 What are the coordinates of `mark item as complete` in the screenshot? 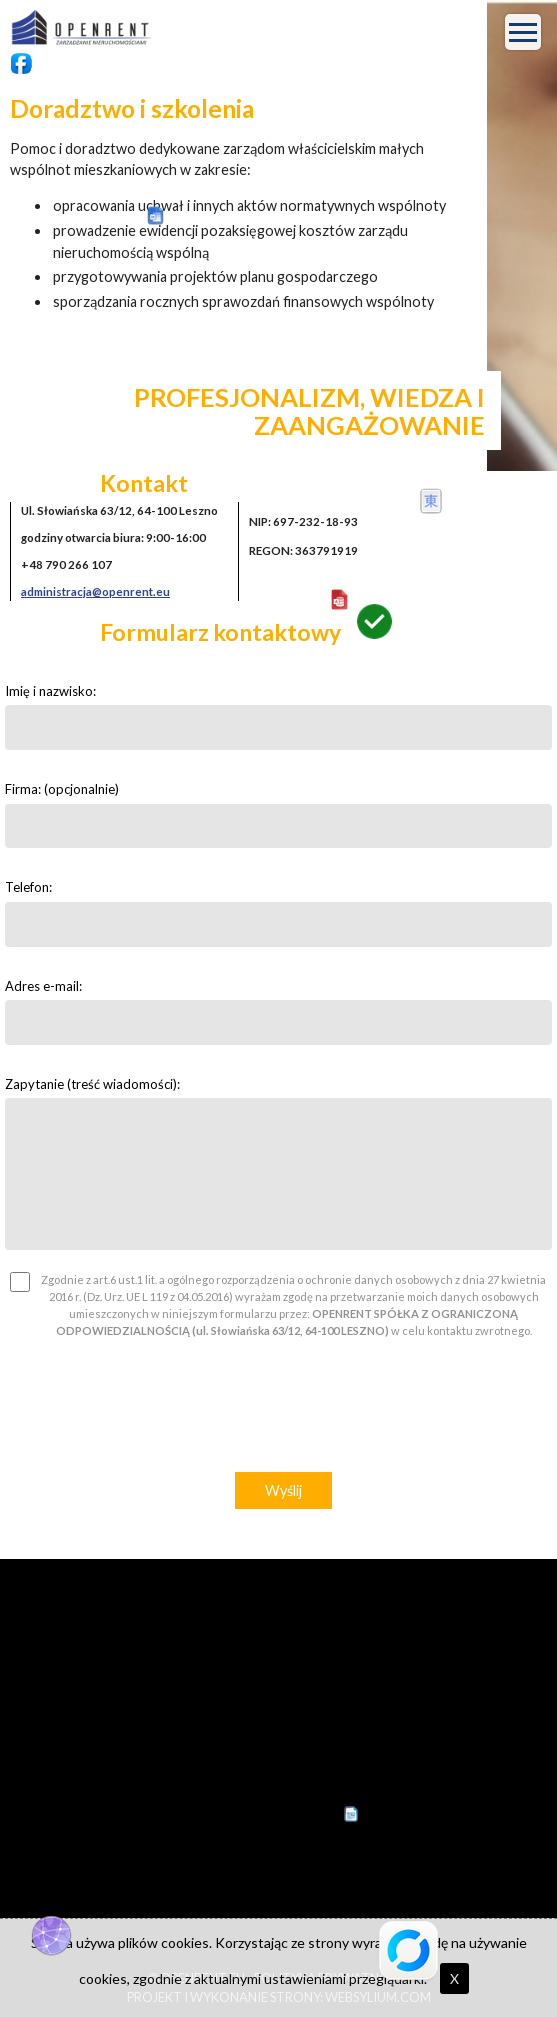 It's located at (374, 621).